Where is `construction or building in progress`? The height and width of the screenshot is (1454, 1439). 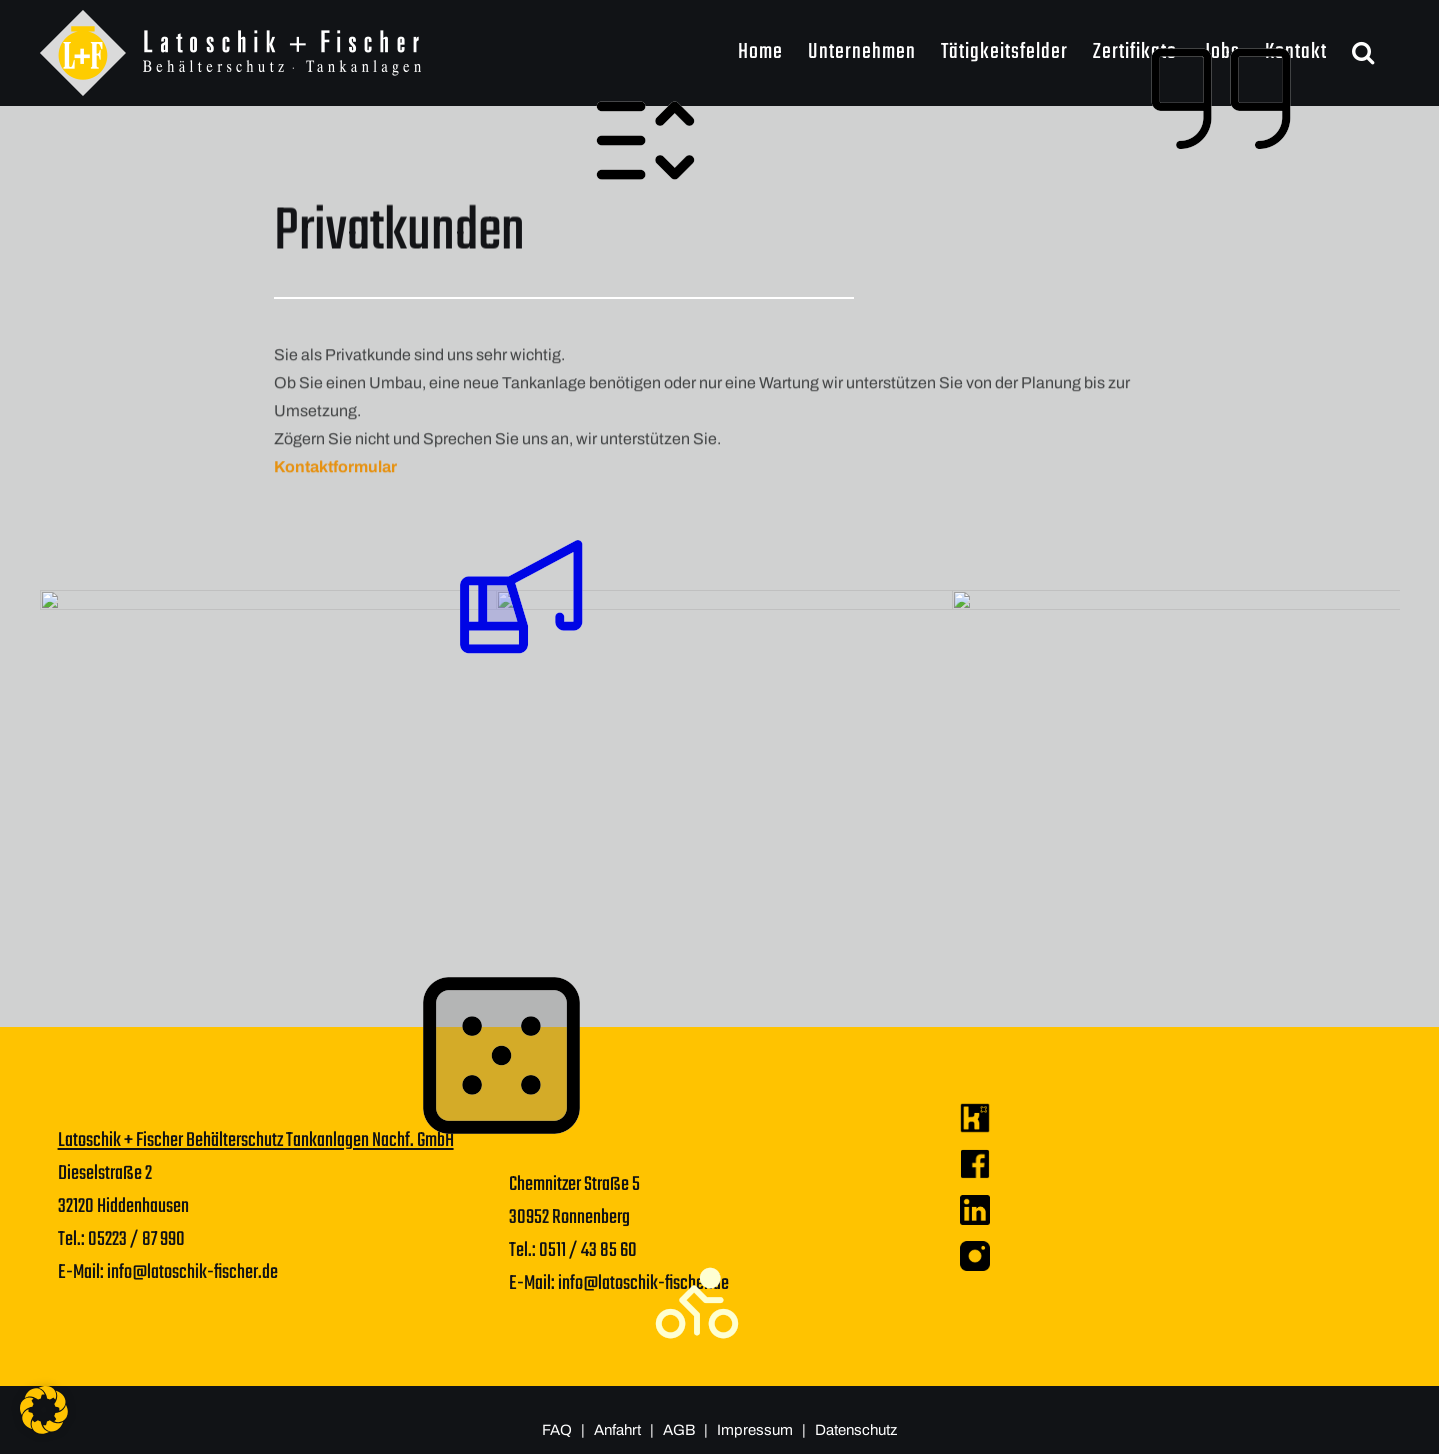 construction or building in progress is located at coordinates (523, 603).